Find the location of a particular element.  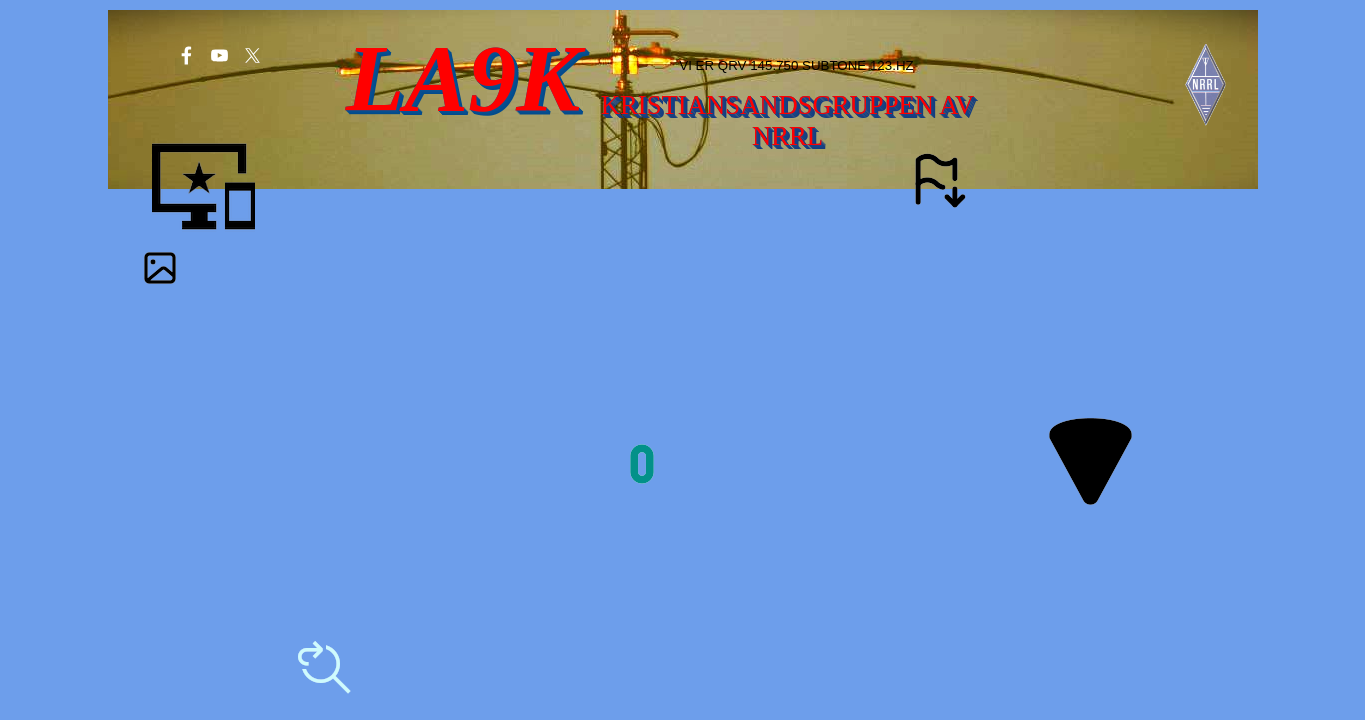

lower priority or demote a flagged item is located at coordinates (936, 178).